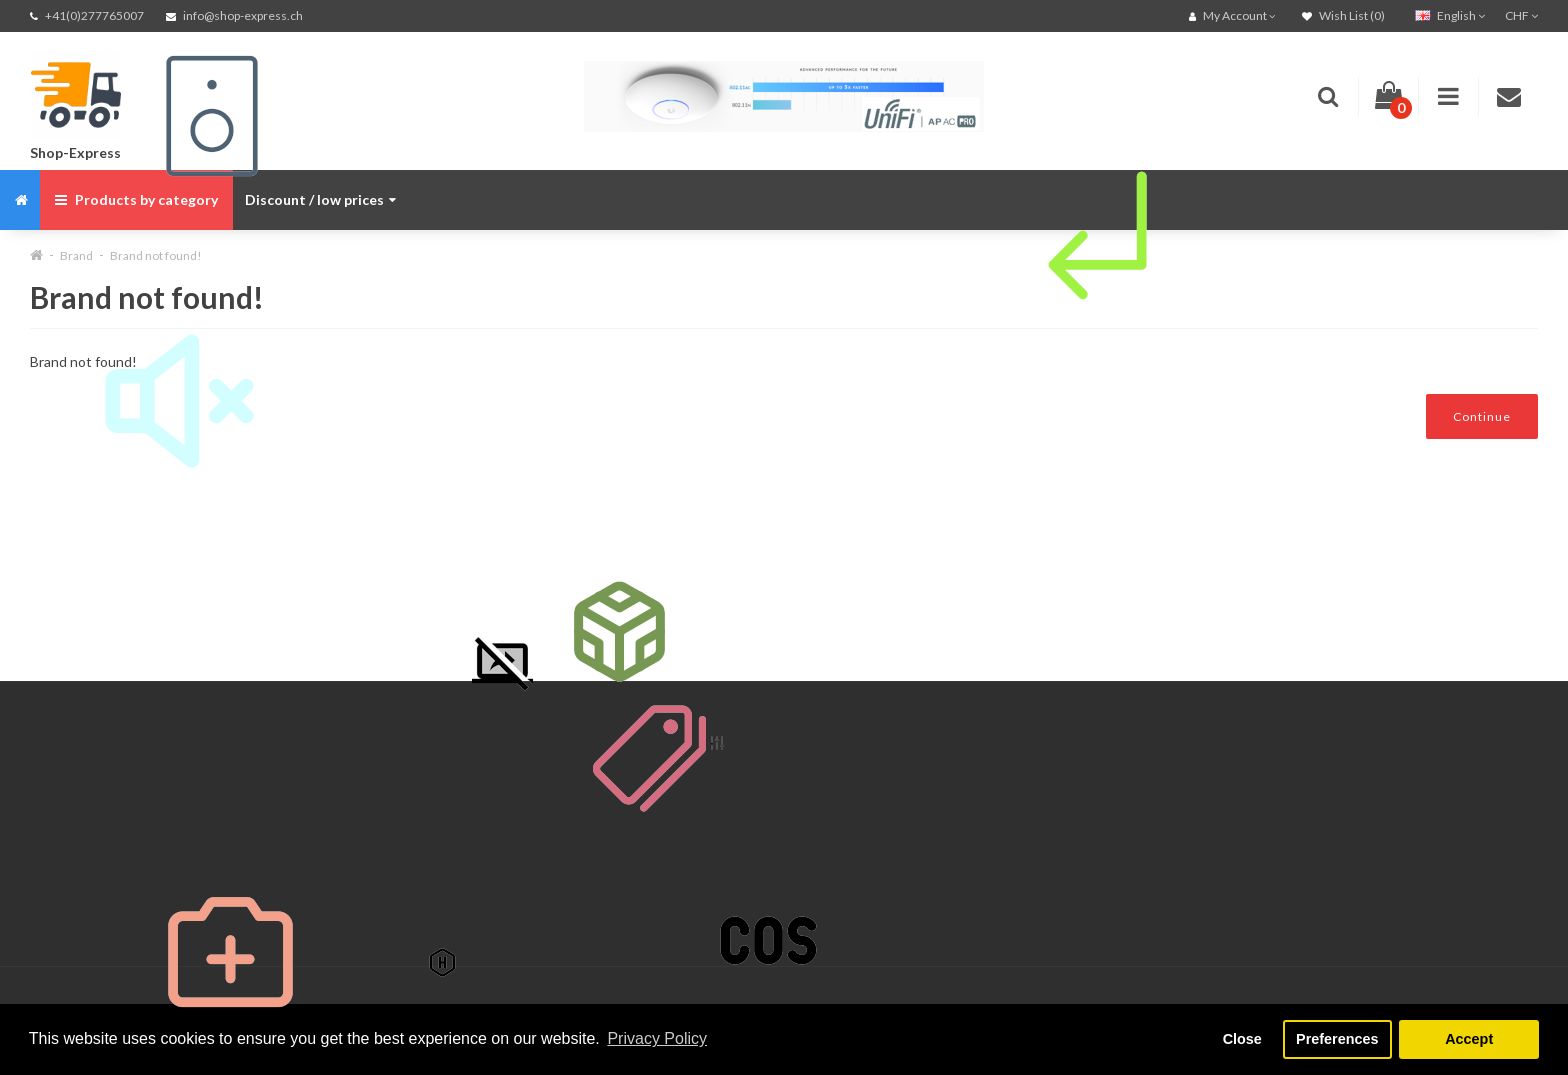  Describe the element at coordinates (442, 962) in the screenshot. I see `indicates a hospital or medical facility` at that location.